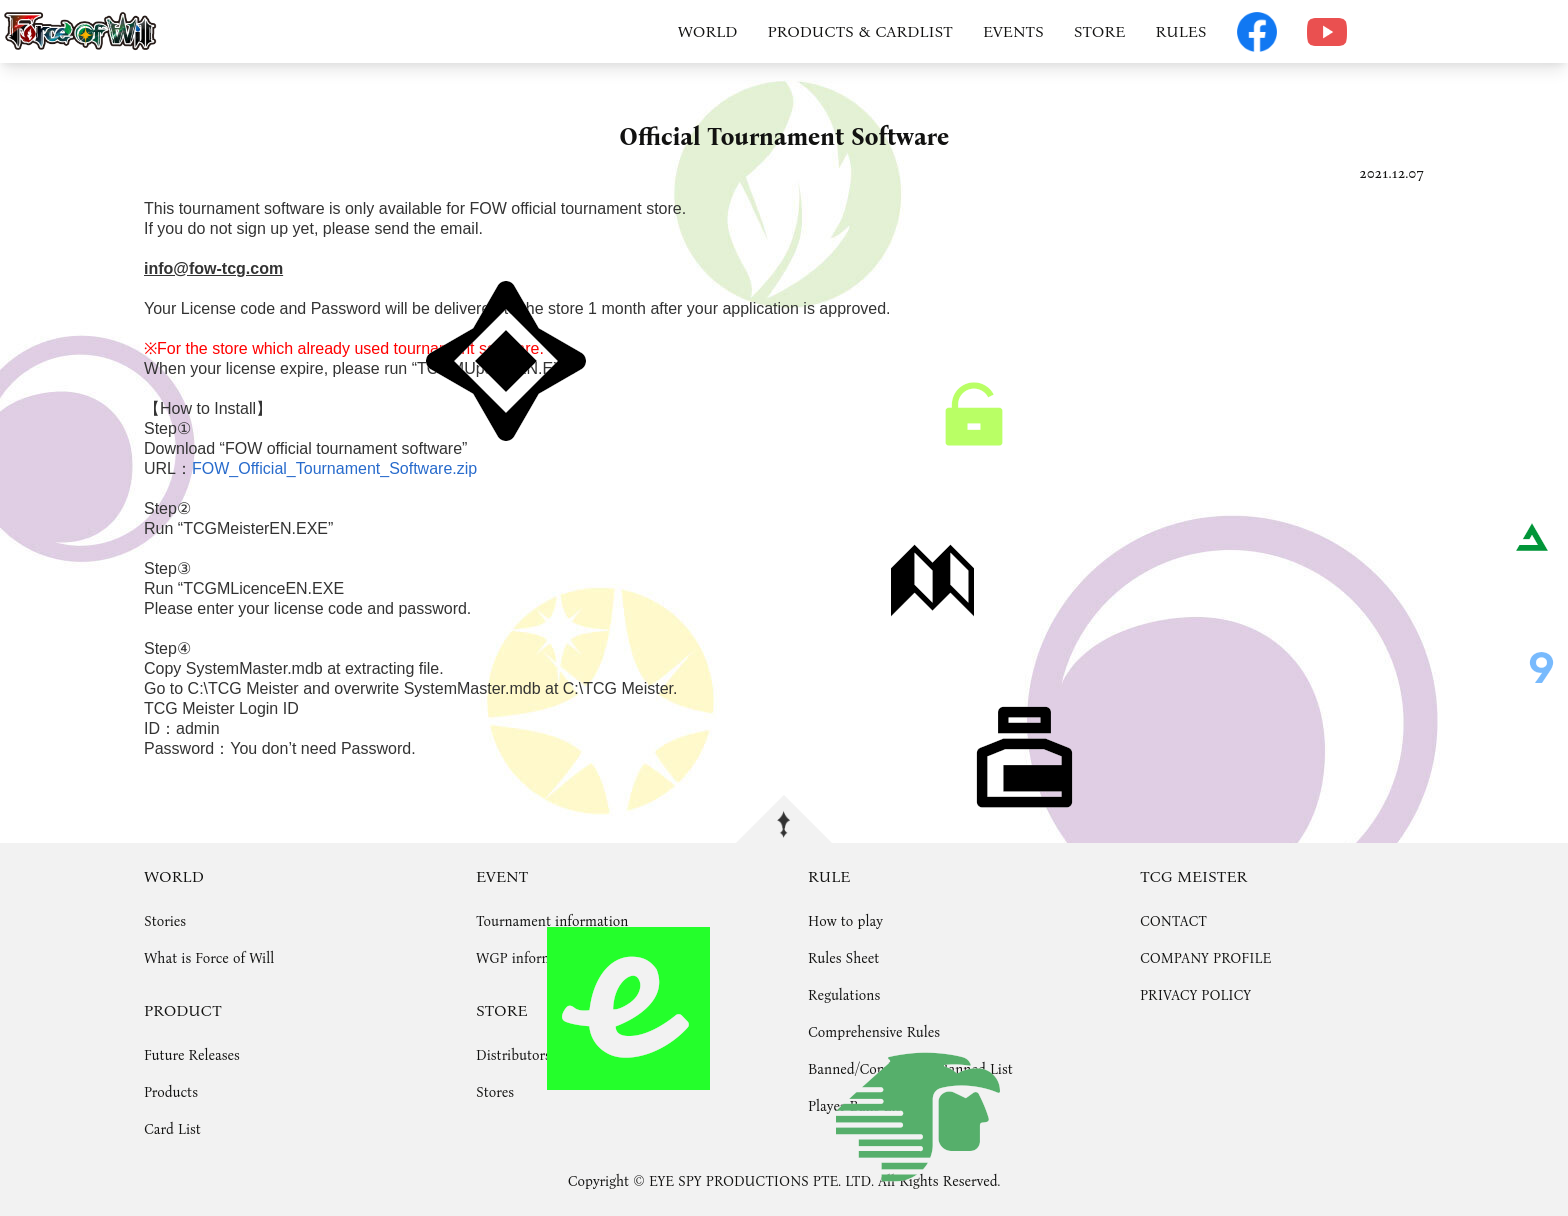 The image size is (1568, 1216). I want to click on access drawing or inking tools, so click(1024, 754).